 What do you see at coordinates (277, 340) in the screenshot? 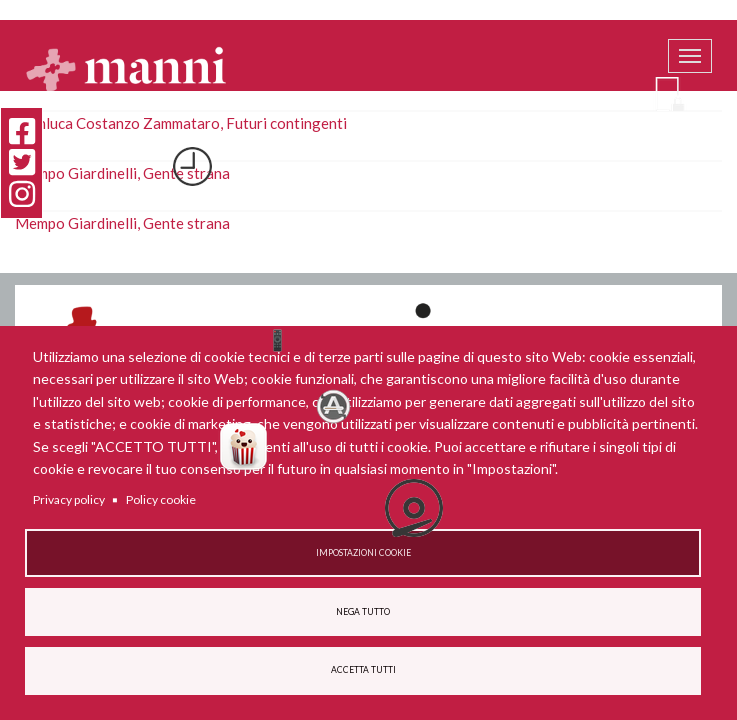
I see `connect a tv remote as an input device` at bounding box center [277, 340].